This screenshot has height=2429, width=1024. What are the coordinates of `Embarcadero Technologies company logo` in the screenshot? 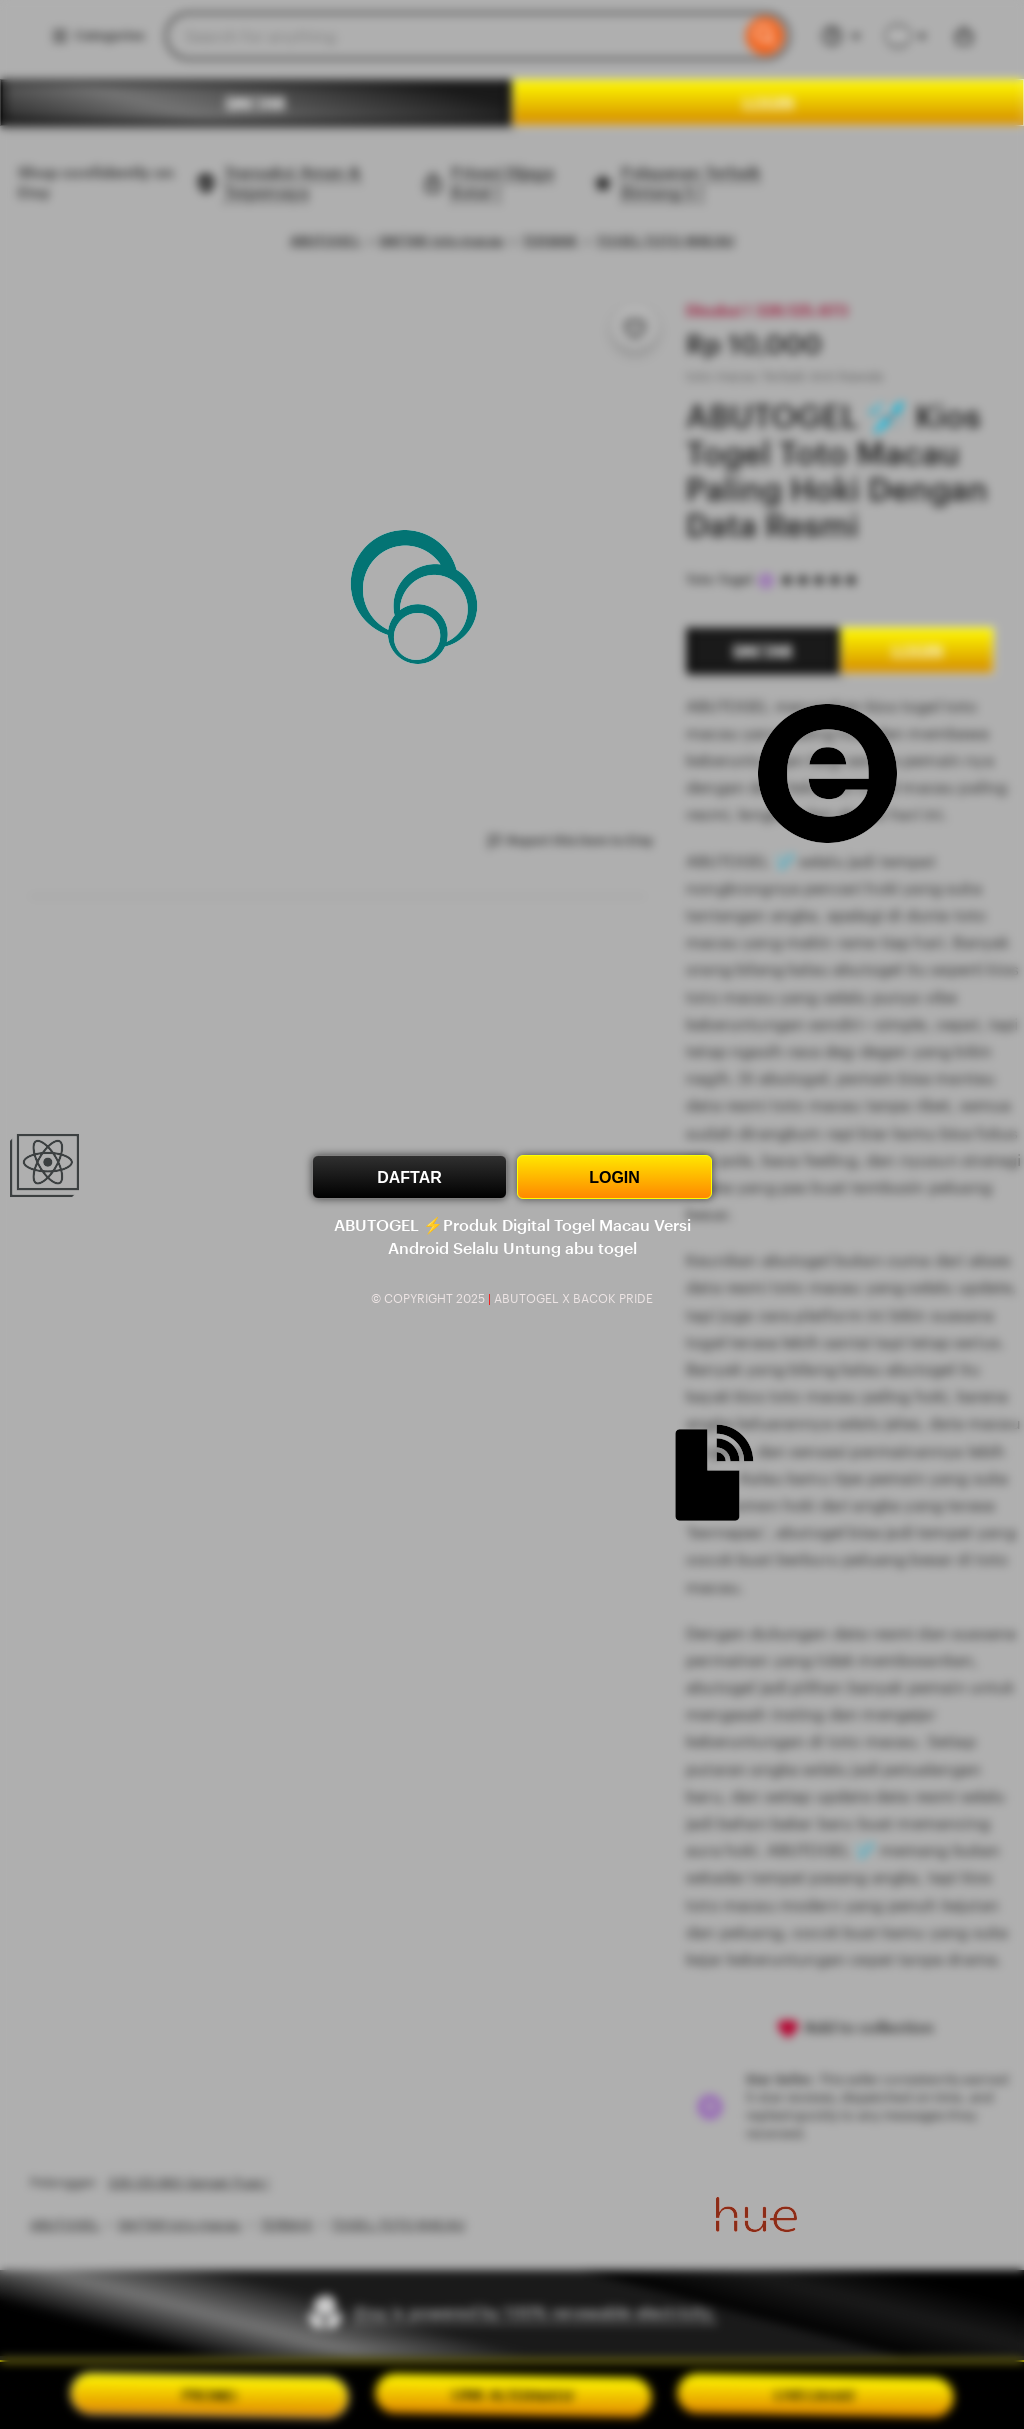 It's located at (827, 773).